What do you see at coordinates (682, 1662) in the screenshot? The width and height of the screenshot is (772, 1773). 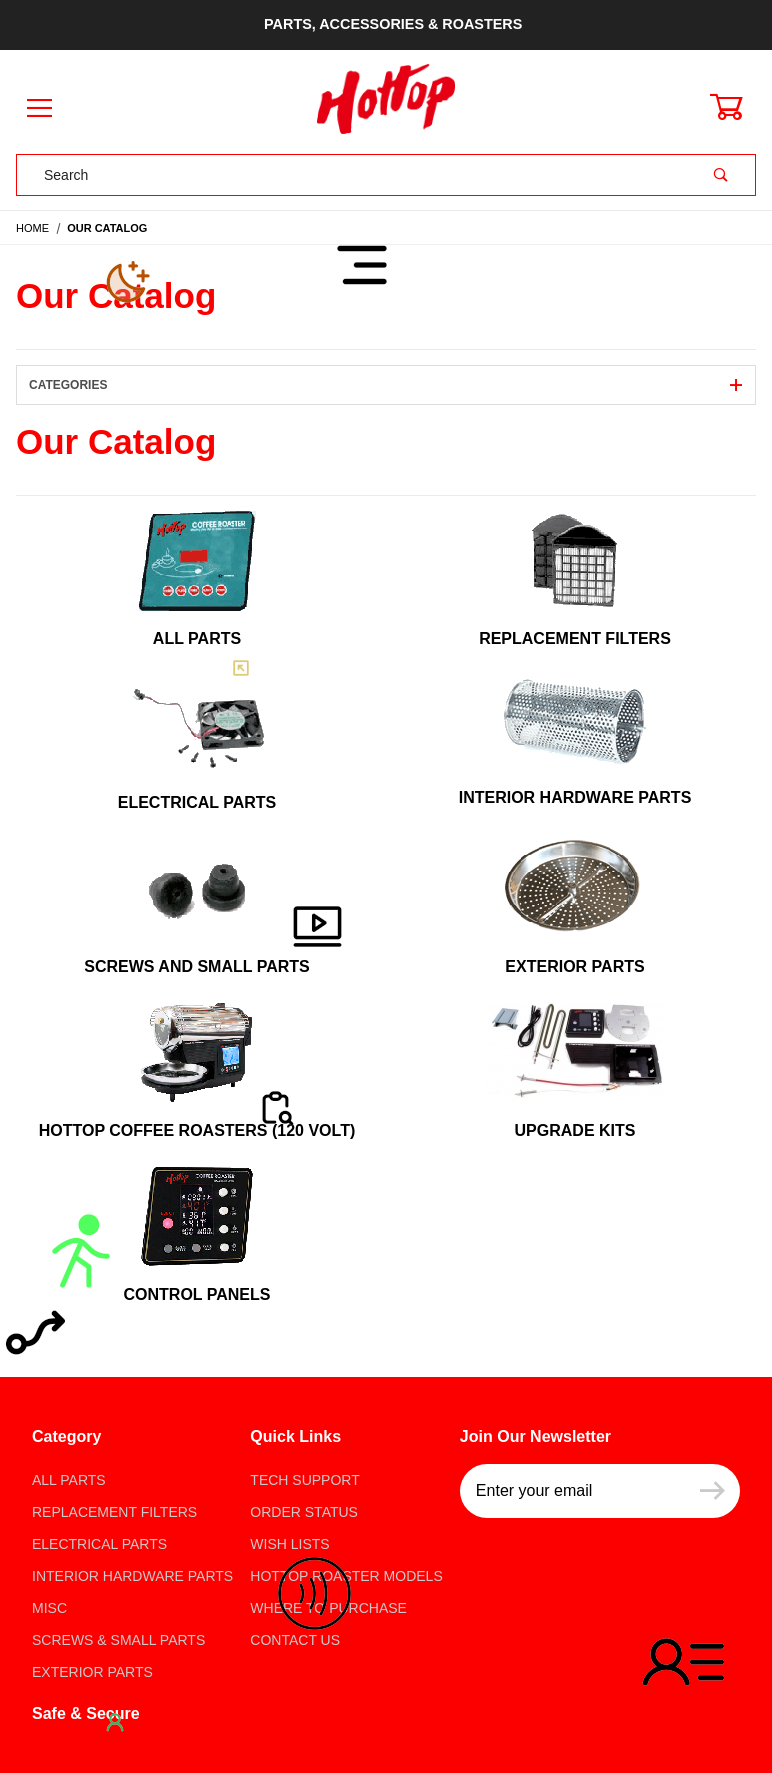 I see `view user directory or contact list` at bounding box center [682, 1662].